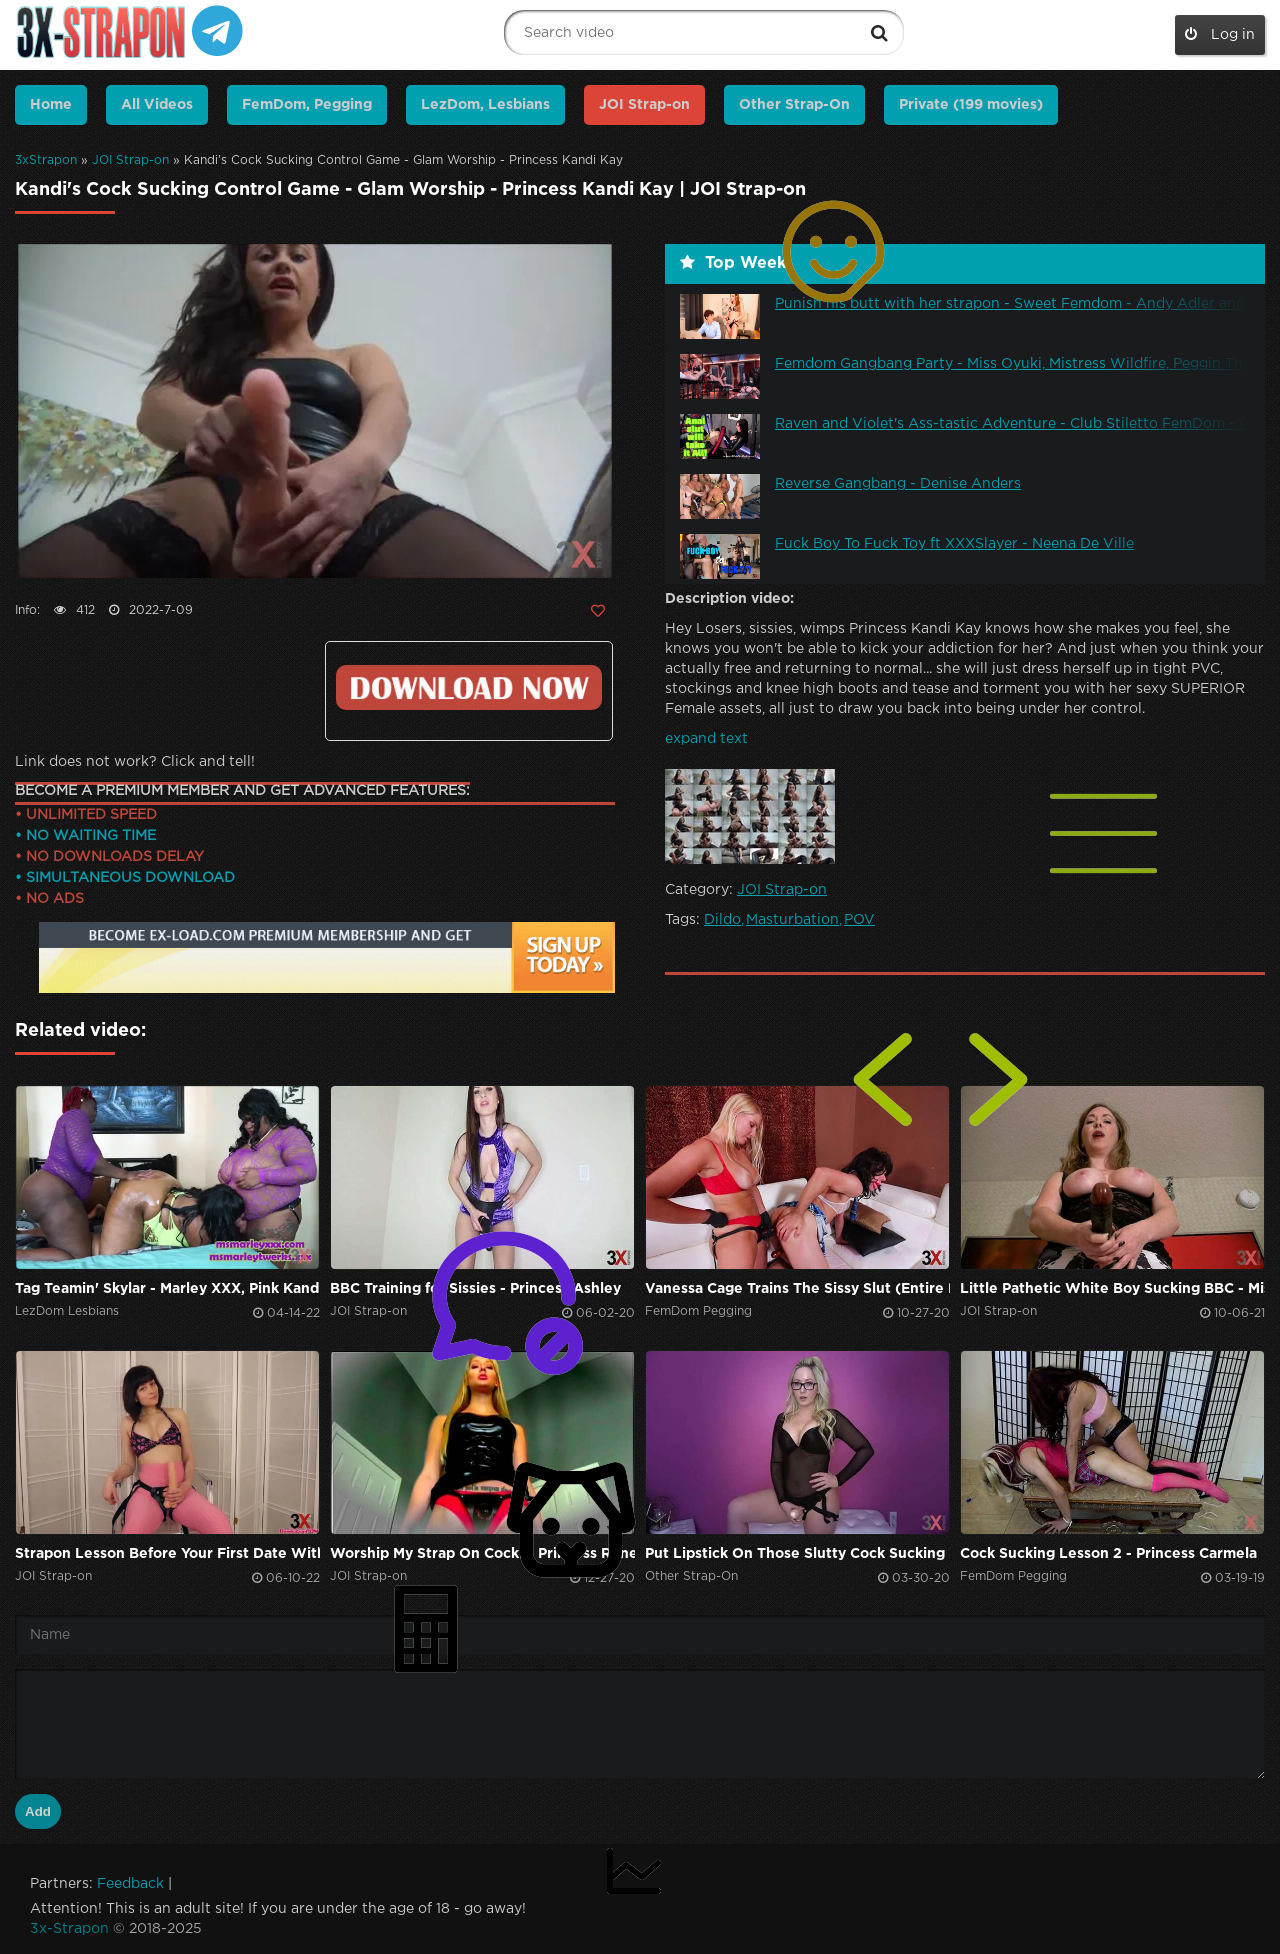 Image resolution: width=1280 pixels, height=1954 pixels. What do you see at coordinates (426, 1629) in the screenshot?
I see `open the calculator app` at bounding box center [426, 1629].